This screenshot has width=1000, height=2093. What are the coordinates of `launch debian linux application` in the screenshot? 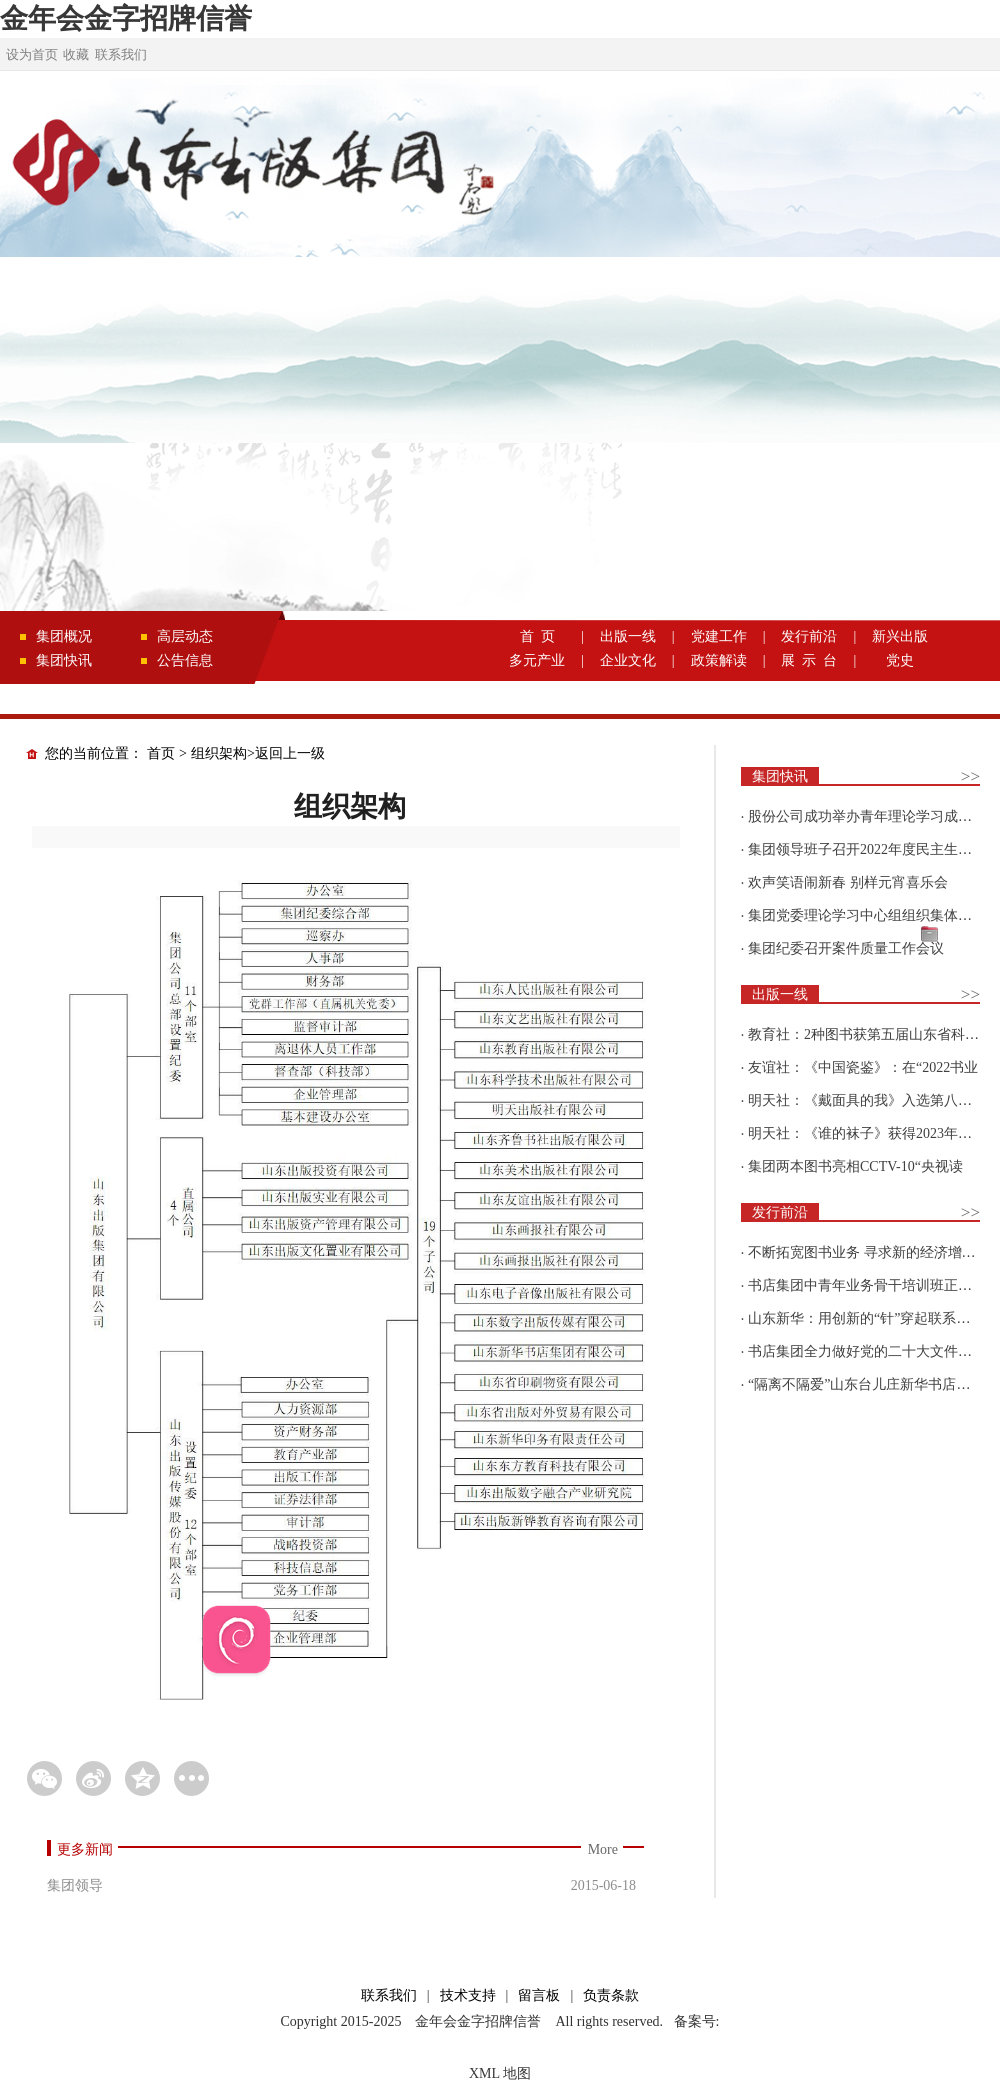 It's located at (236, 1639).